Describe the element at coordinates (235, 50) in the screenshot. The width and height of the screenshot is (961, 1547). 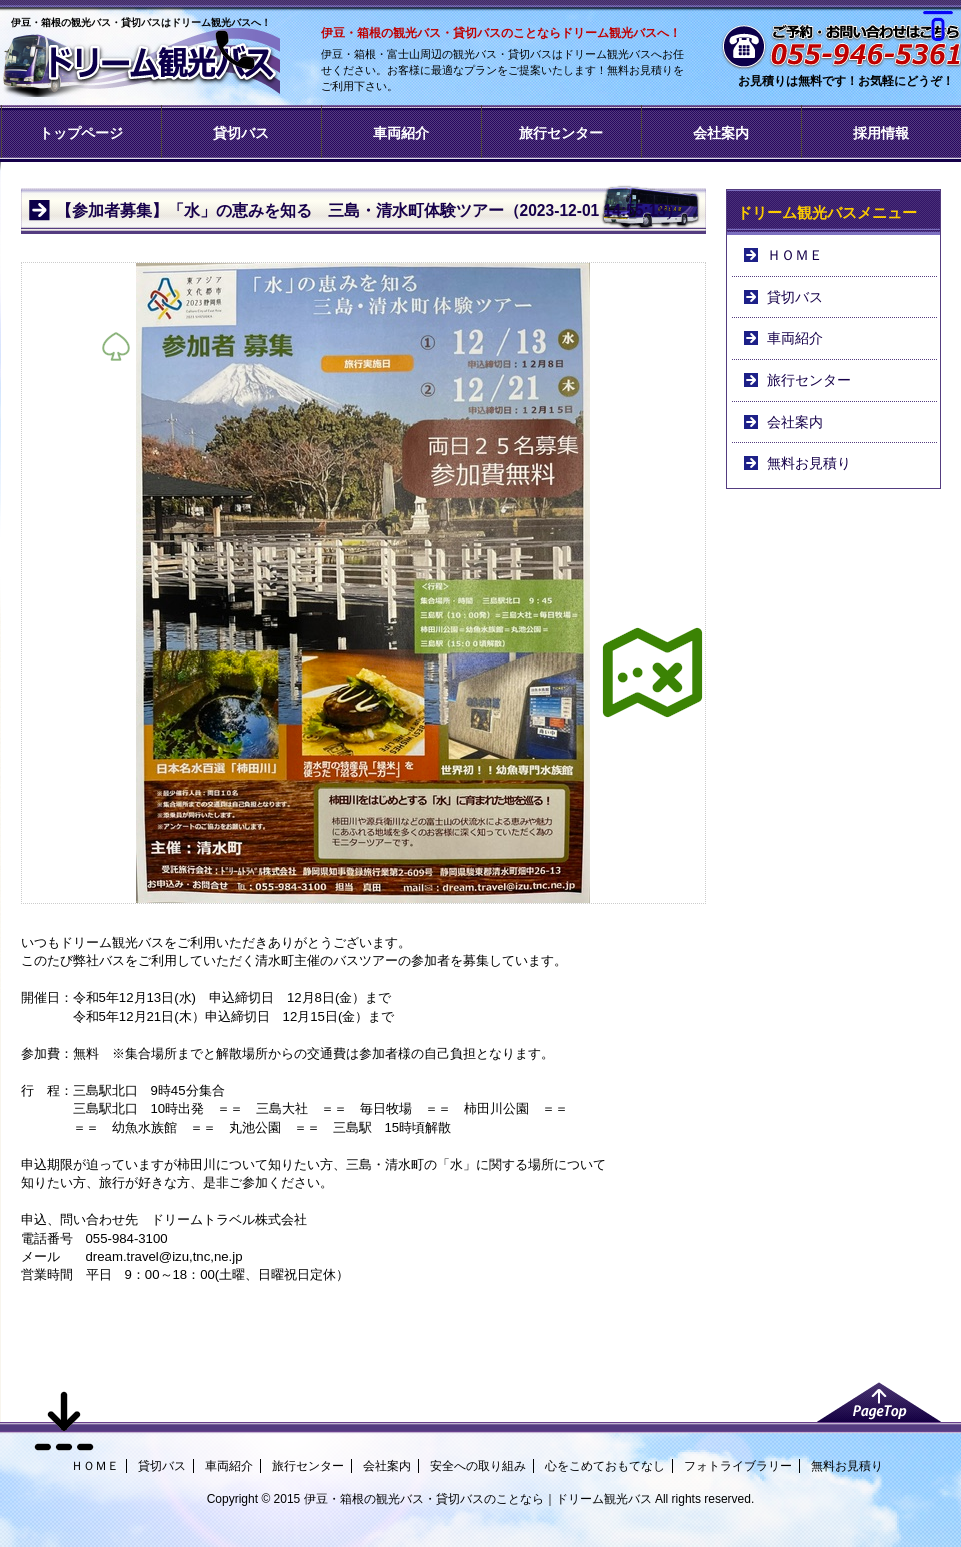
I see `make a phone call` at that location.